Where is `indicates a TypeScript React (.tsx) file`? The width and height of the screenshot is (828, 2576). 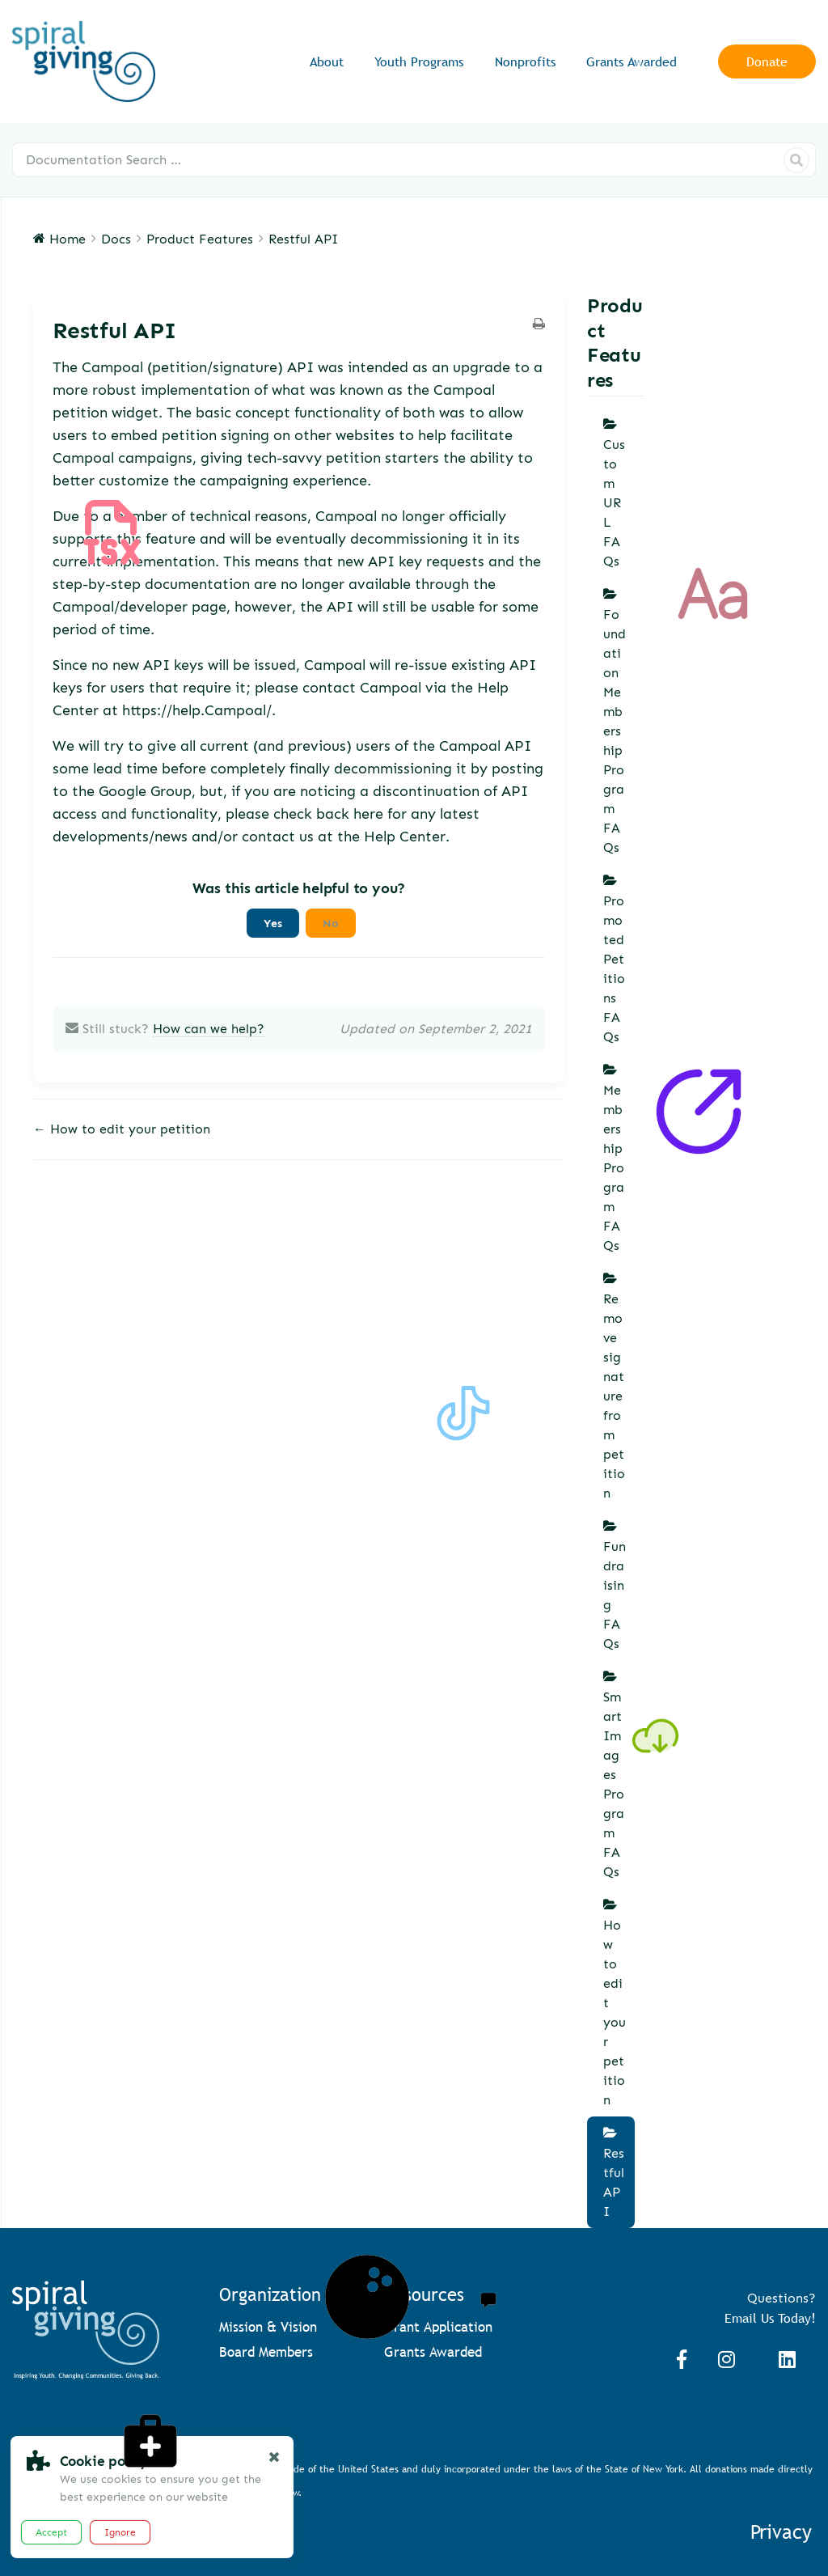
indicates a TypeScript React (.tsx) file is located at coordinates (111, 532).